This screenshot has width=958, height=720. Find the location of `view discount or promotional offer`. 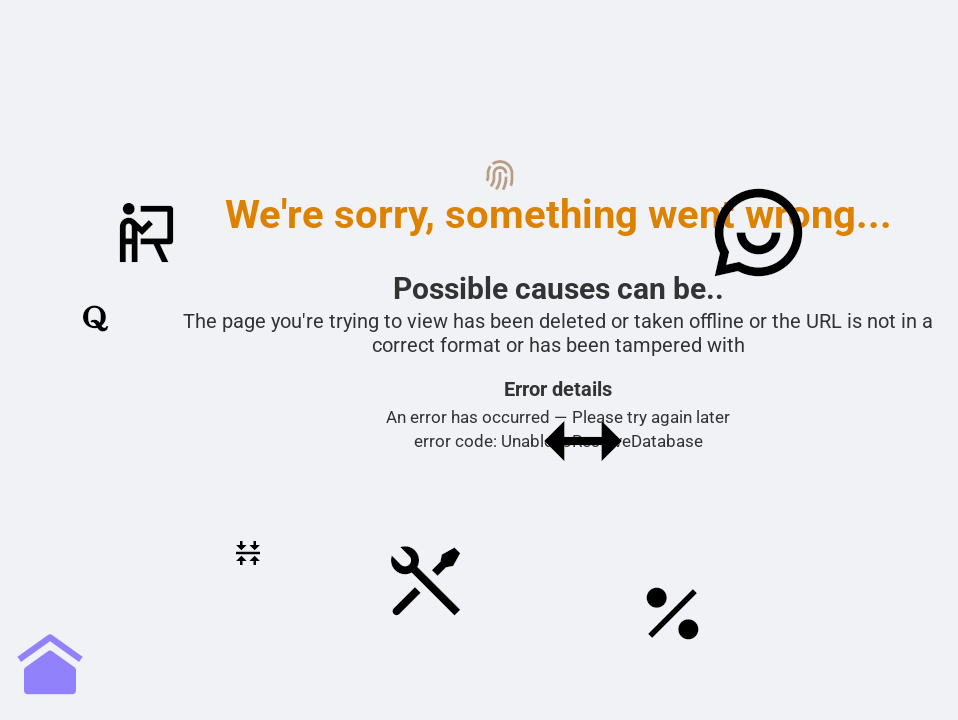

view discount or promotional offer is located at coordinates (672, 613).